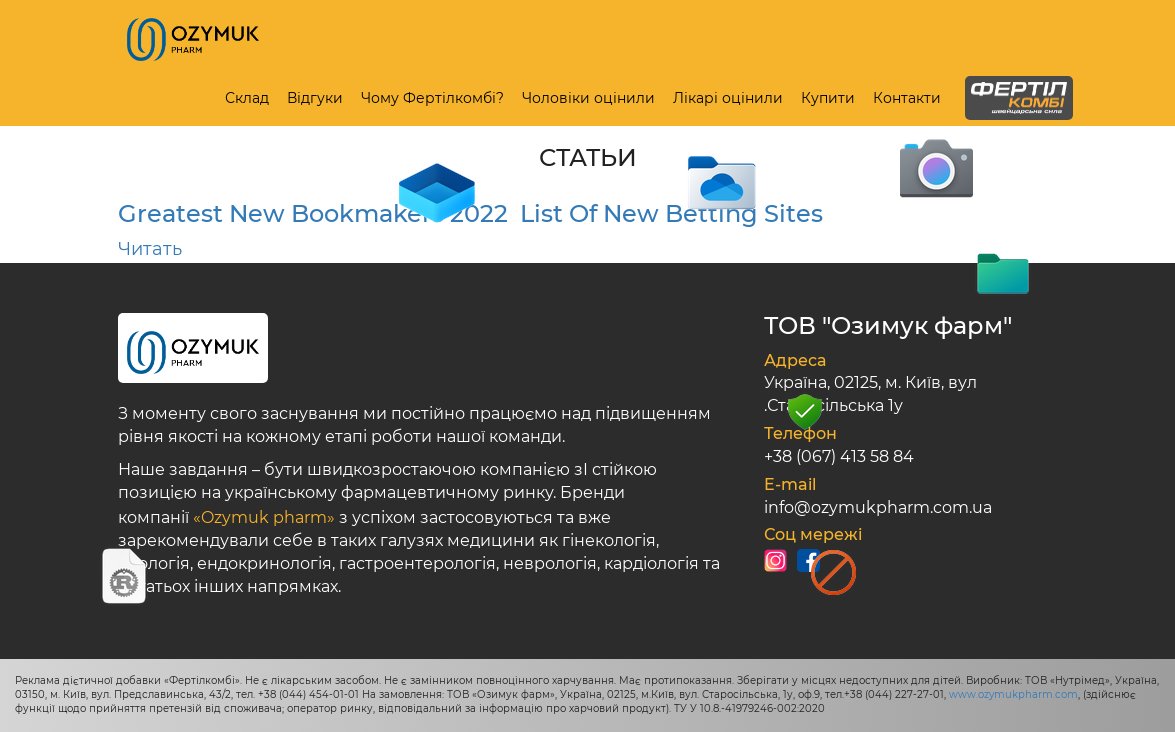 Image resolution: width=1175 pixels, height=732 pixels. What do you see at coordinates (437, 193) in the screenshot?
I see `open windows sandbox application` at bounding box center [437, 193].